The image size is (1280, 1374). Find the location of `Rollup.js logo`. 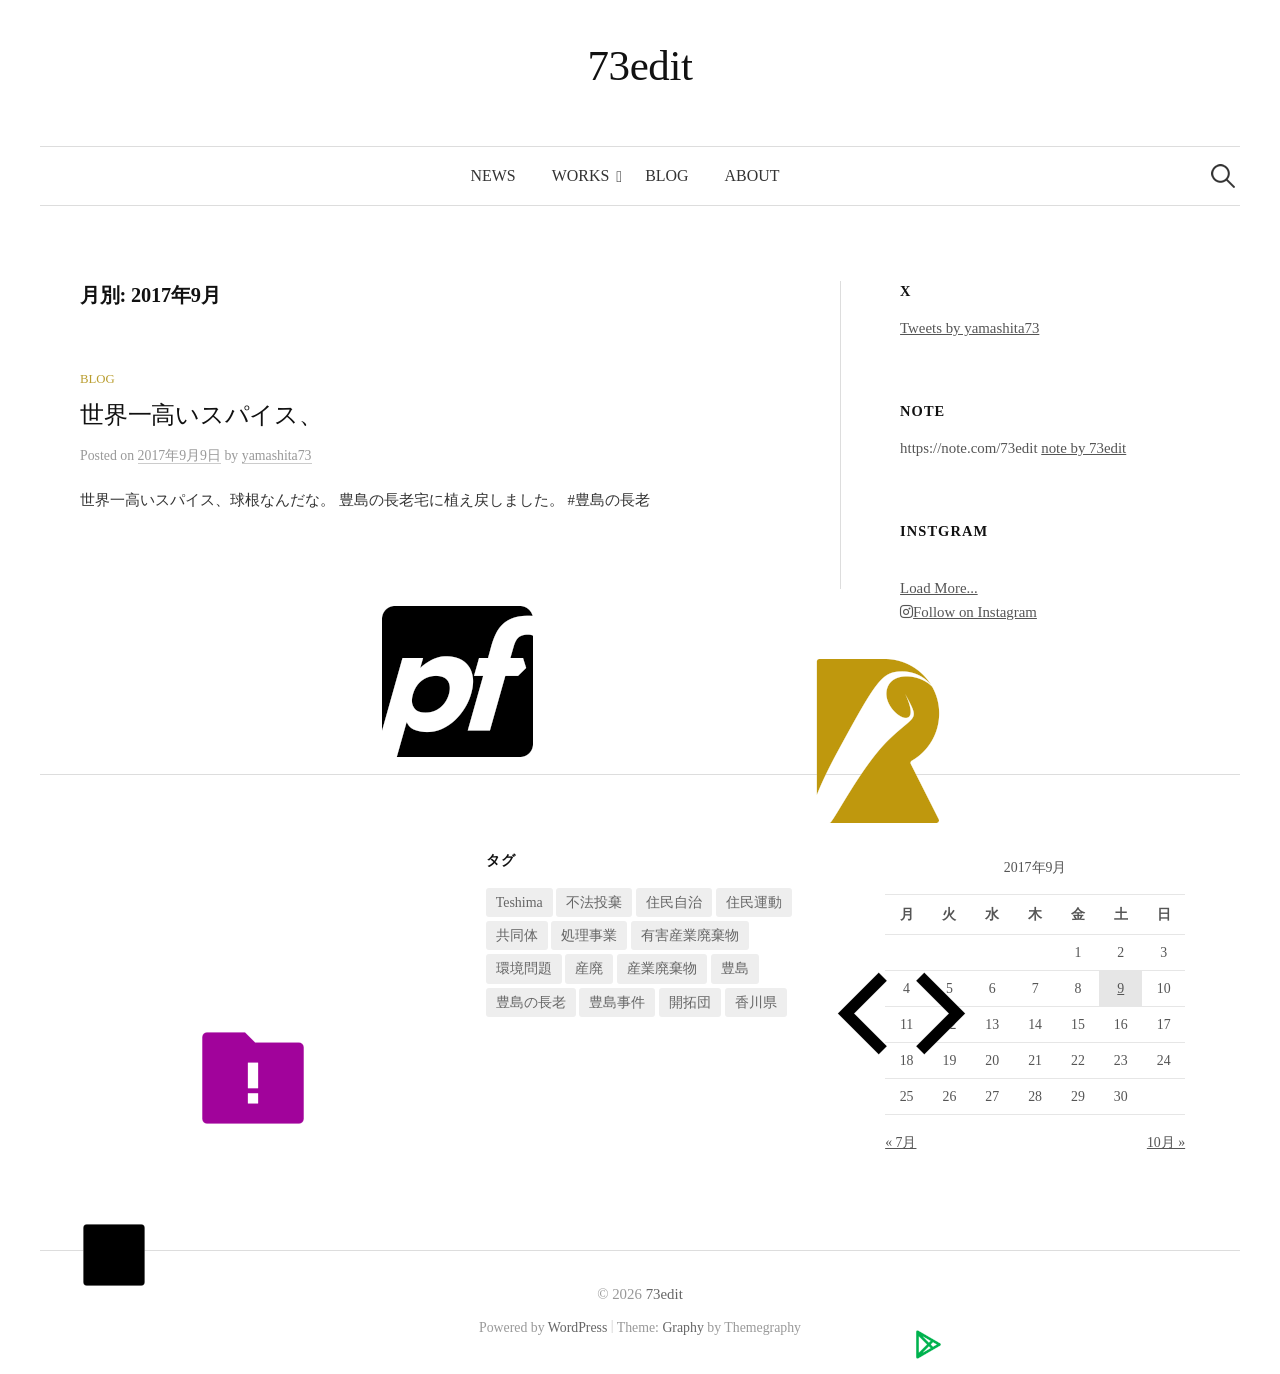

Rollup.js logo is located at coordinates (878, 741).